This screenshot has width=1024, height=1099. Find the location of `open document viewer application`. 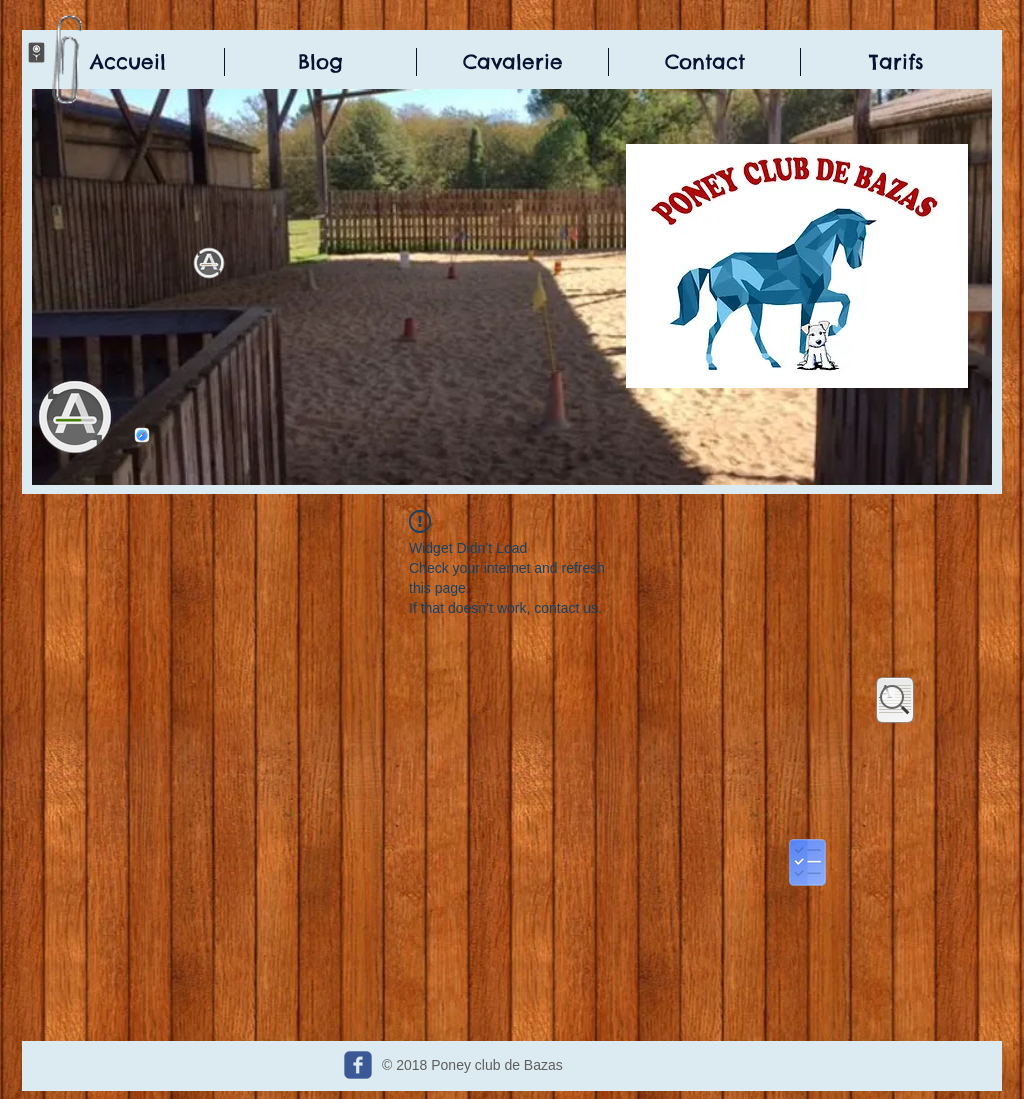

open document viewer application is located at coordinates (895, 700).